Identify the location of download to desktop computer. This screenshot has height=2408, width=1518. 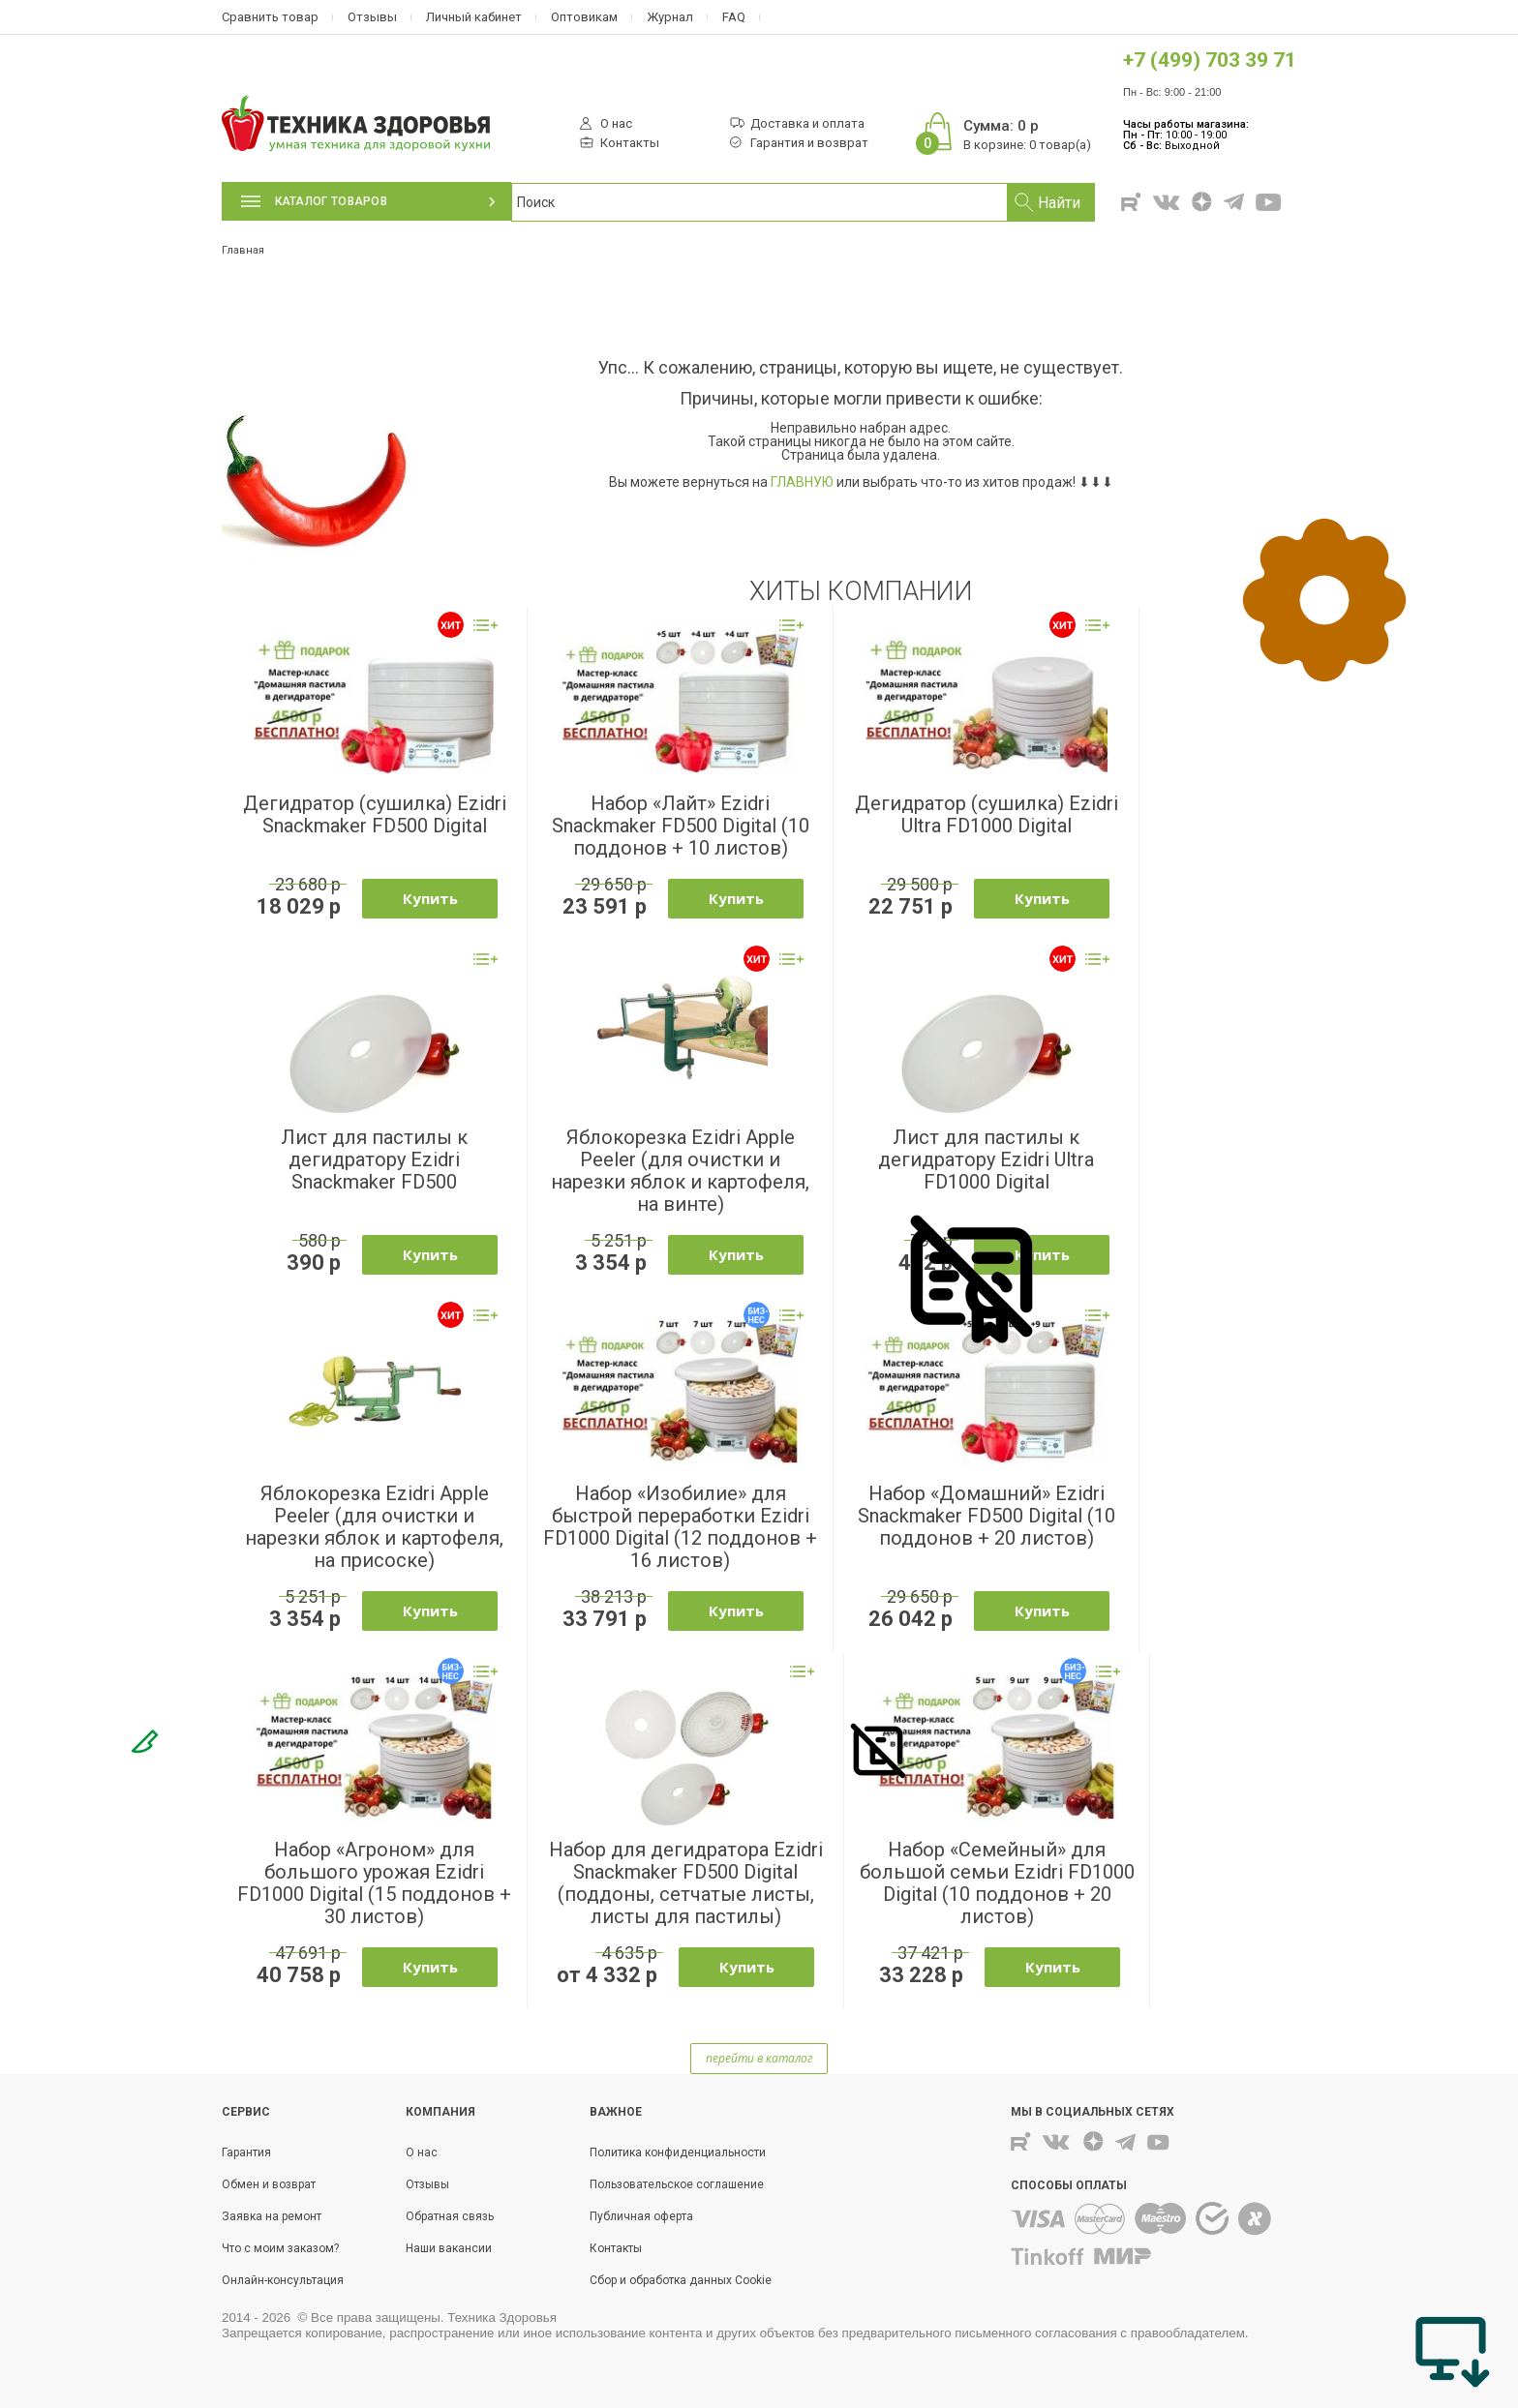
(1450, 2348).